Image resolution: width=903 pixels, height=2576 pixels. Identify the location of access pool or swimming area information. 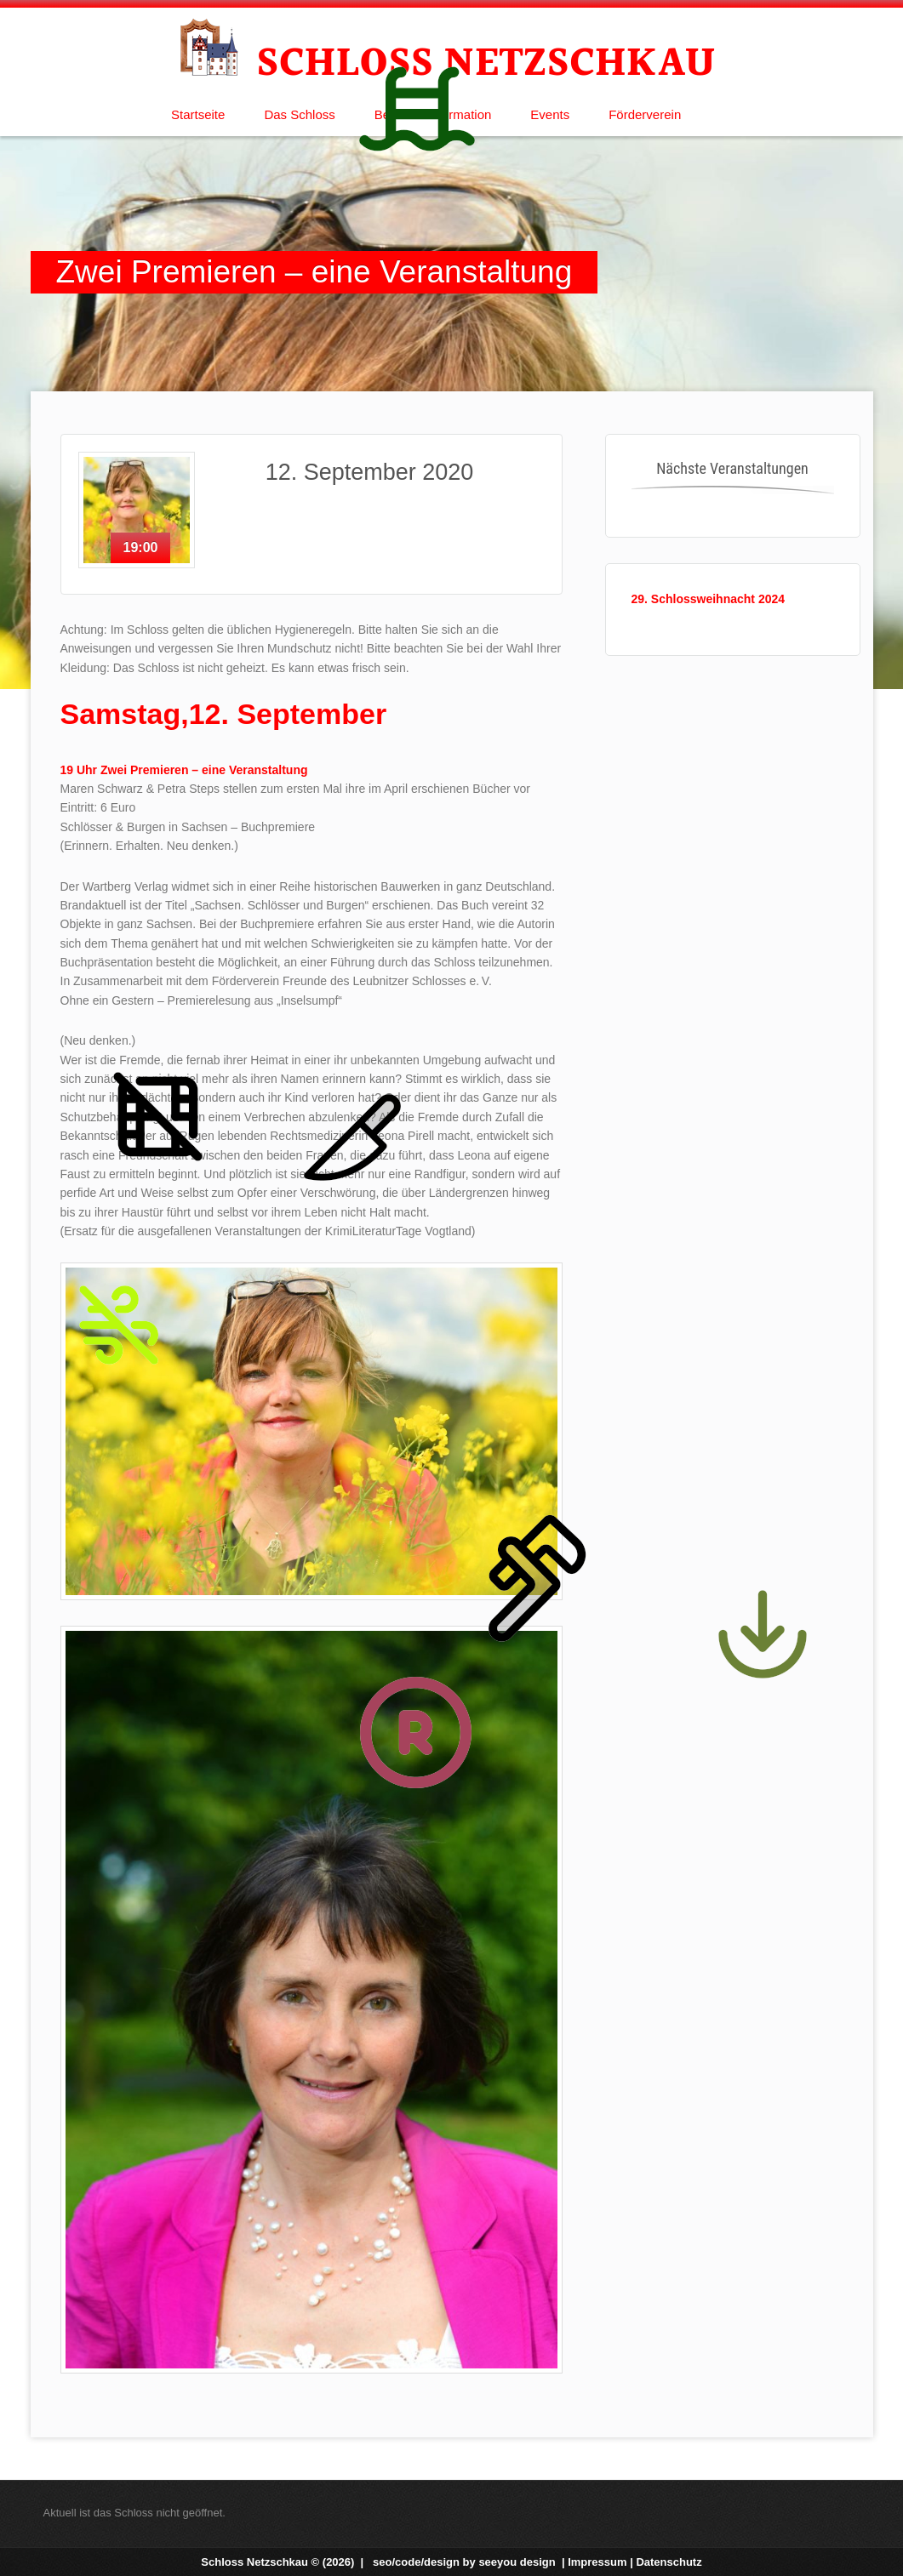
(417, 109).